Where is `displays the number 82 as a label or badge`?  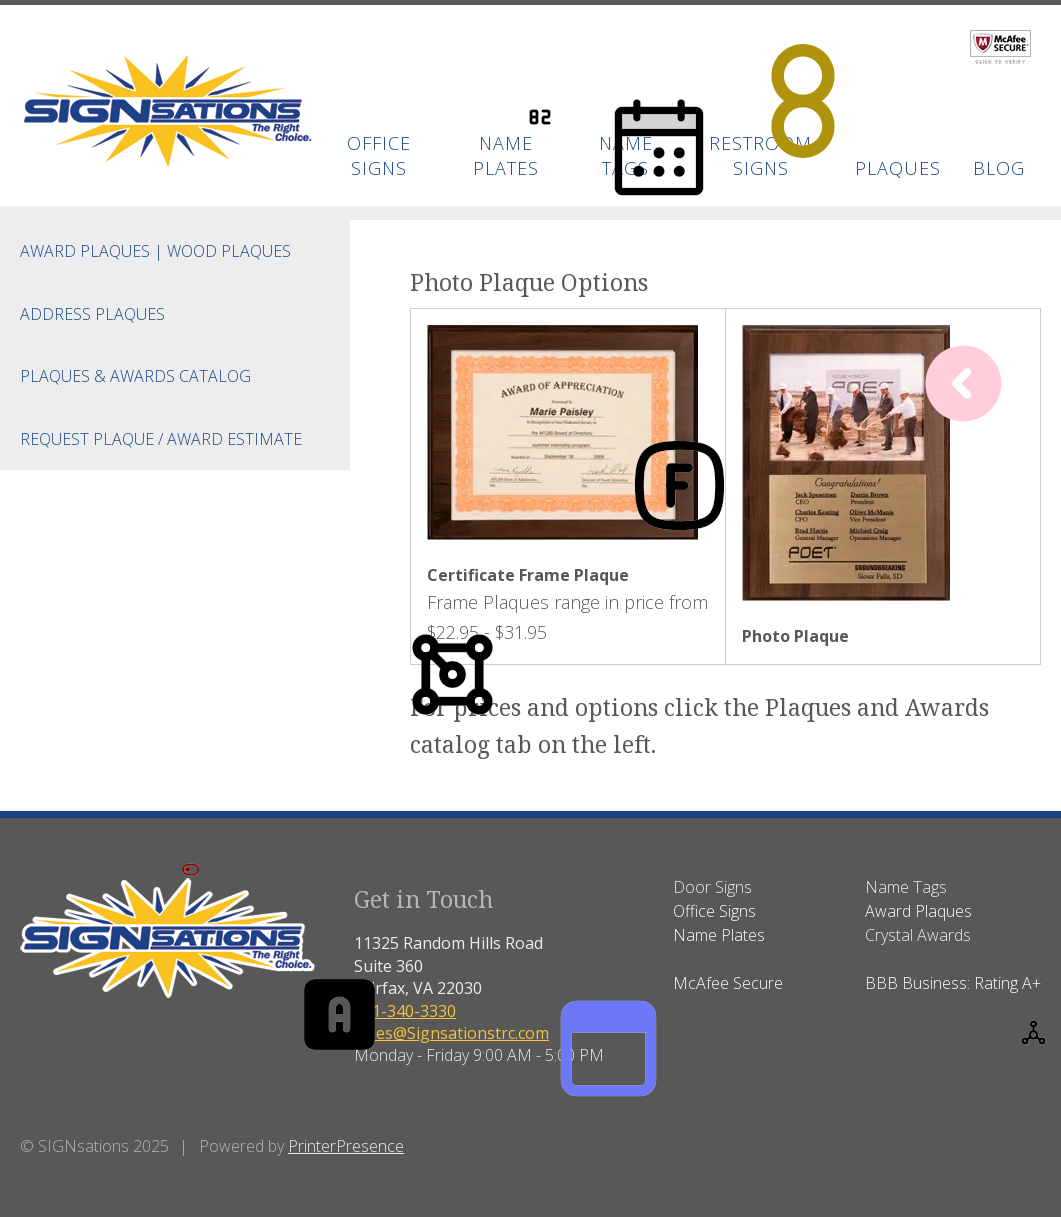 displays the number 82 as a label or badge is located at coordinates (540, 117).